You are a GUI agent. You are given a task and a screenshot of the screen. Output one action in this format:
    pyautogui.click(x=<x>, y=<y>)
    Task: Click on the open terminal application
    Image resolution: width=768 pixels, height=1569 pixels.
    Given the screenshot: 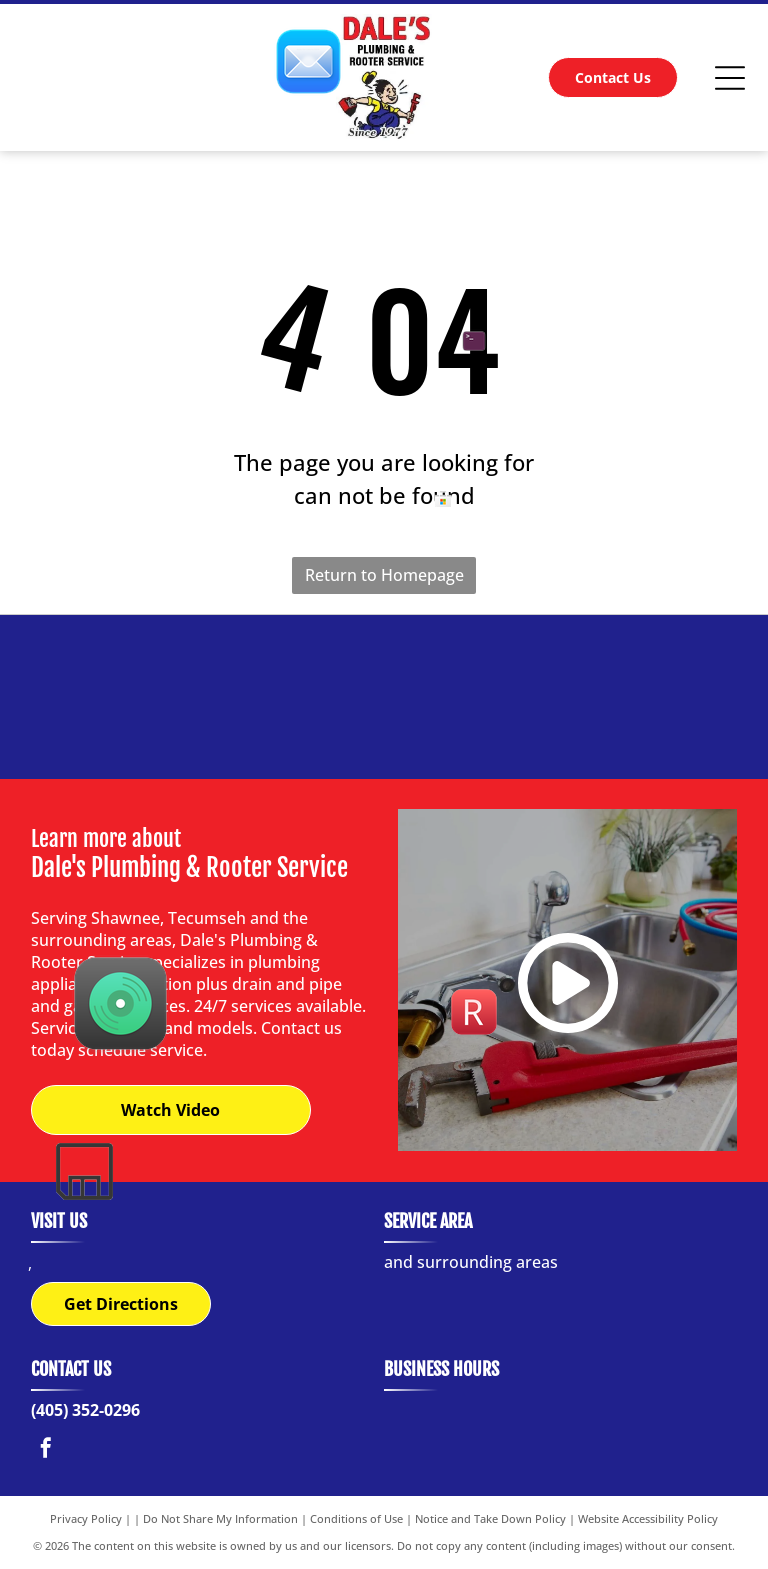 What is the action you would take?
    pyautogui.click(x=474, y=341)
    